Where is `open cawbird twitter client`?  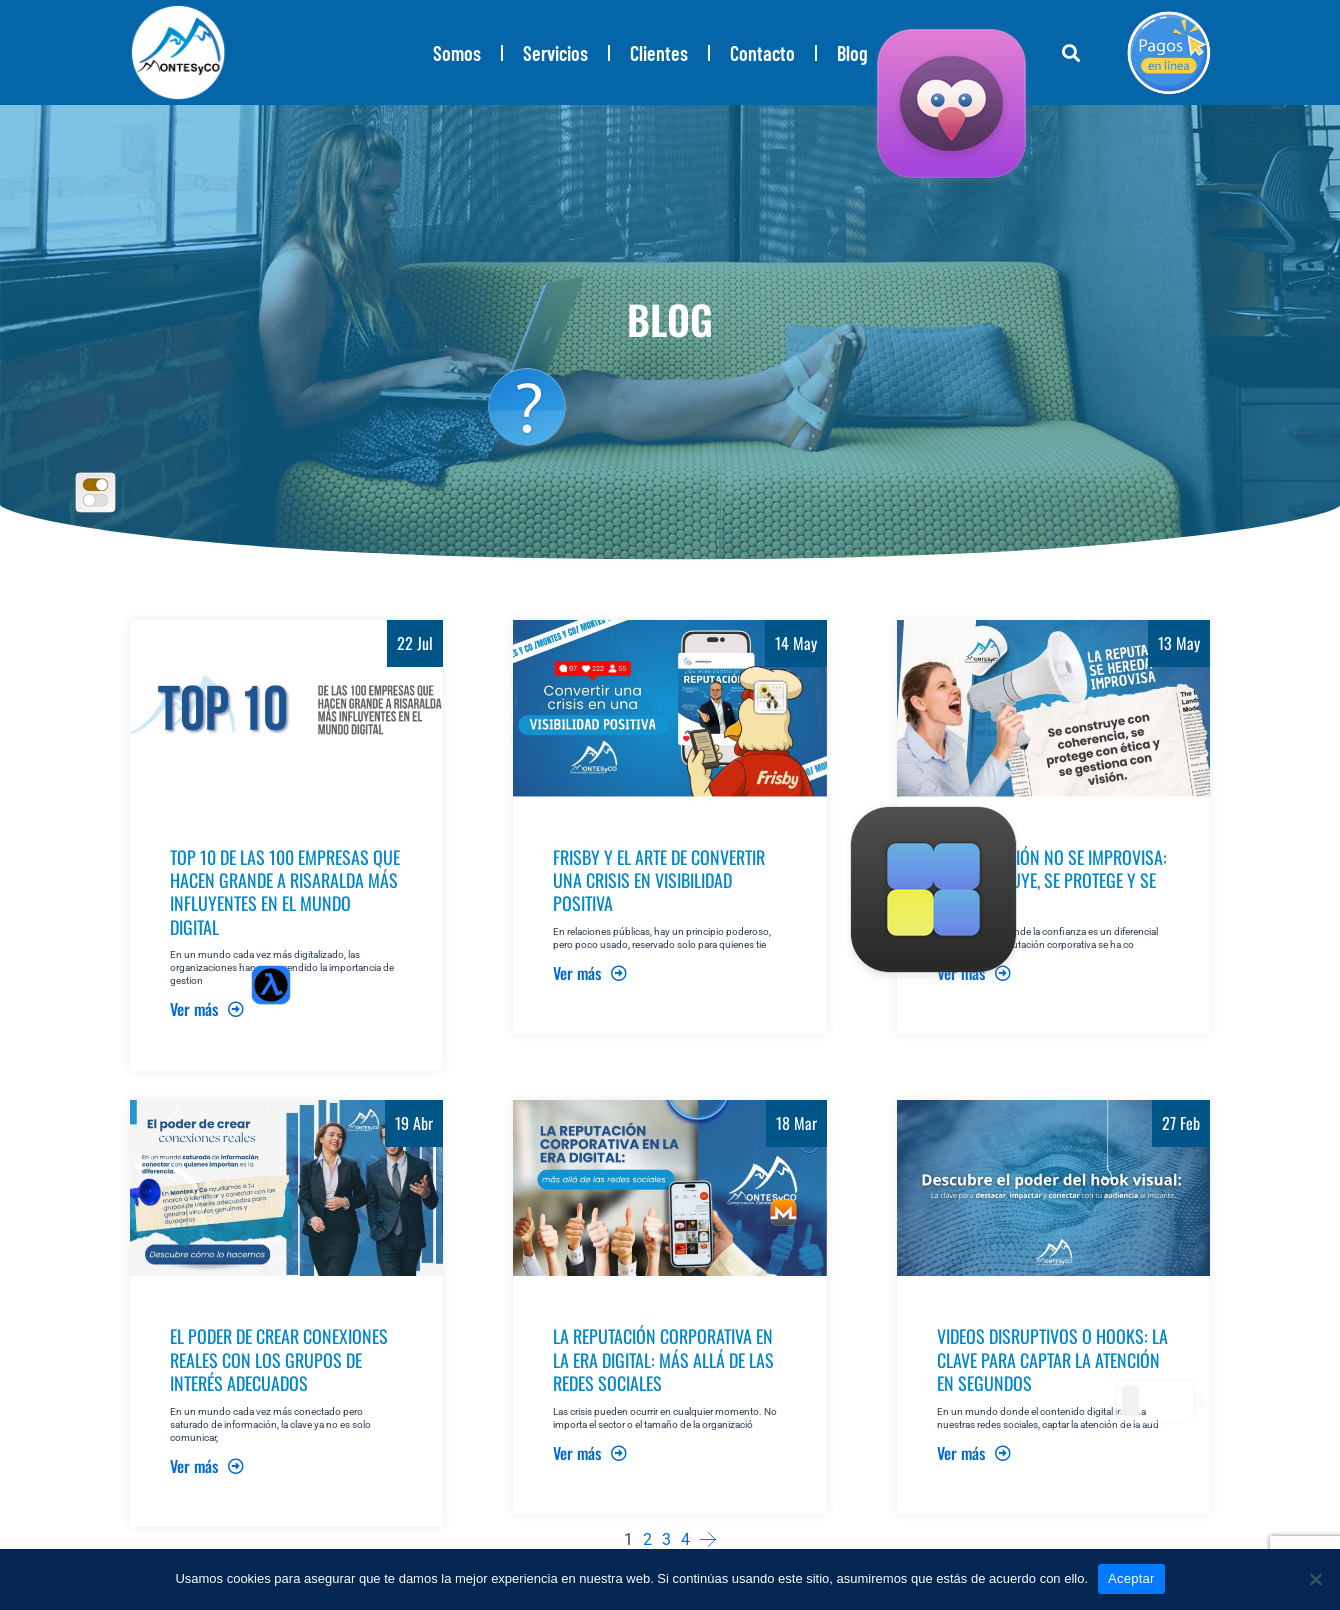 open cawbird twitter client is located at coordinates (951, 103).